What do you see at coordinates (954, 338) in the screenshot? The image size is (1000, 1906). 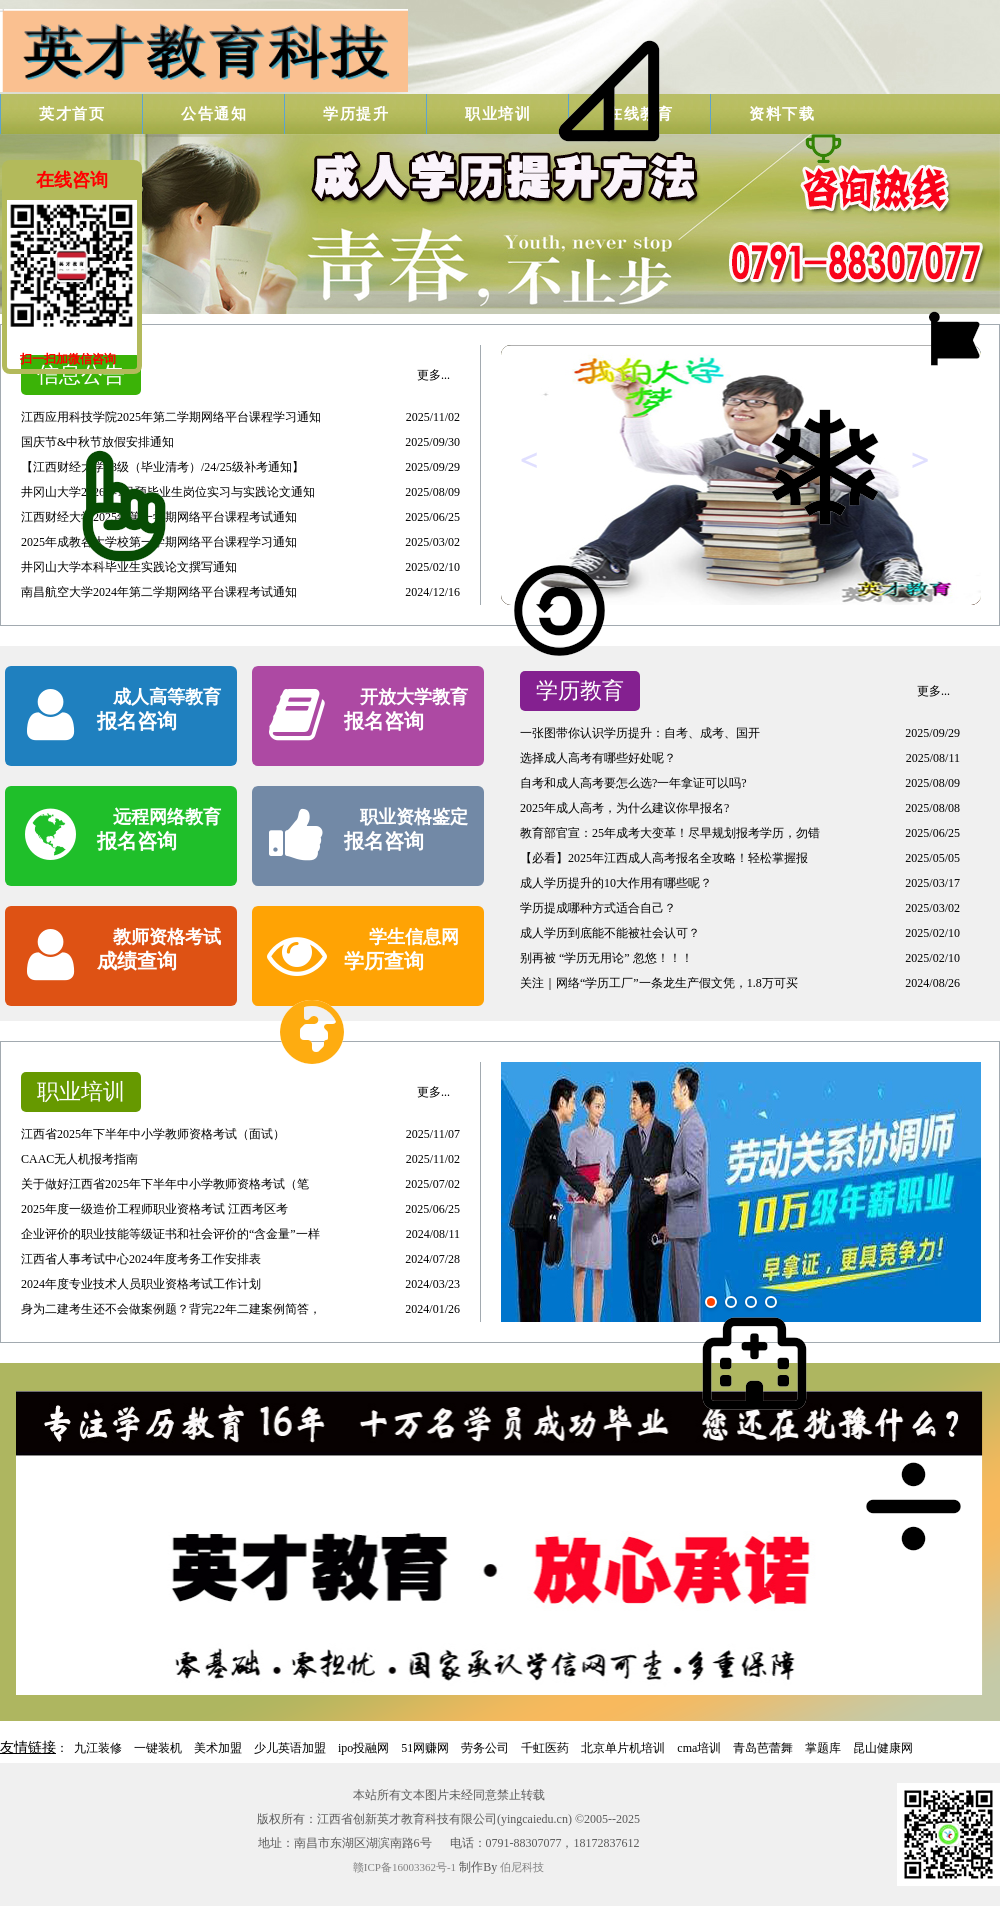 I see `flag or mark an item for review` at bounding box center [954, 338].